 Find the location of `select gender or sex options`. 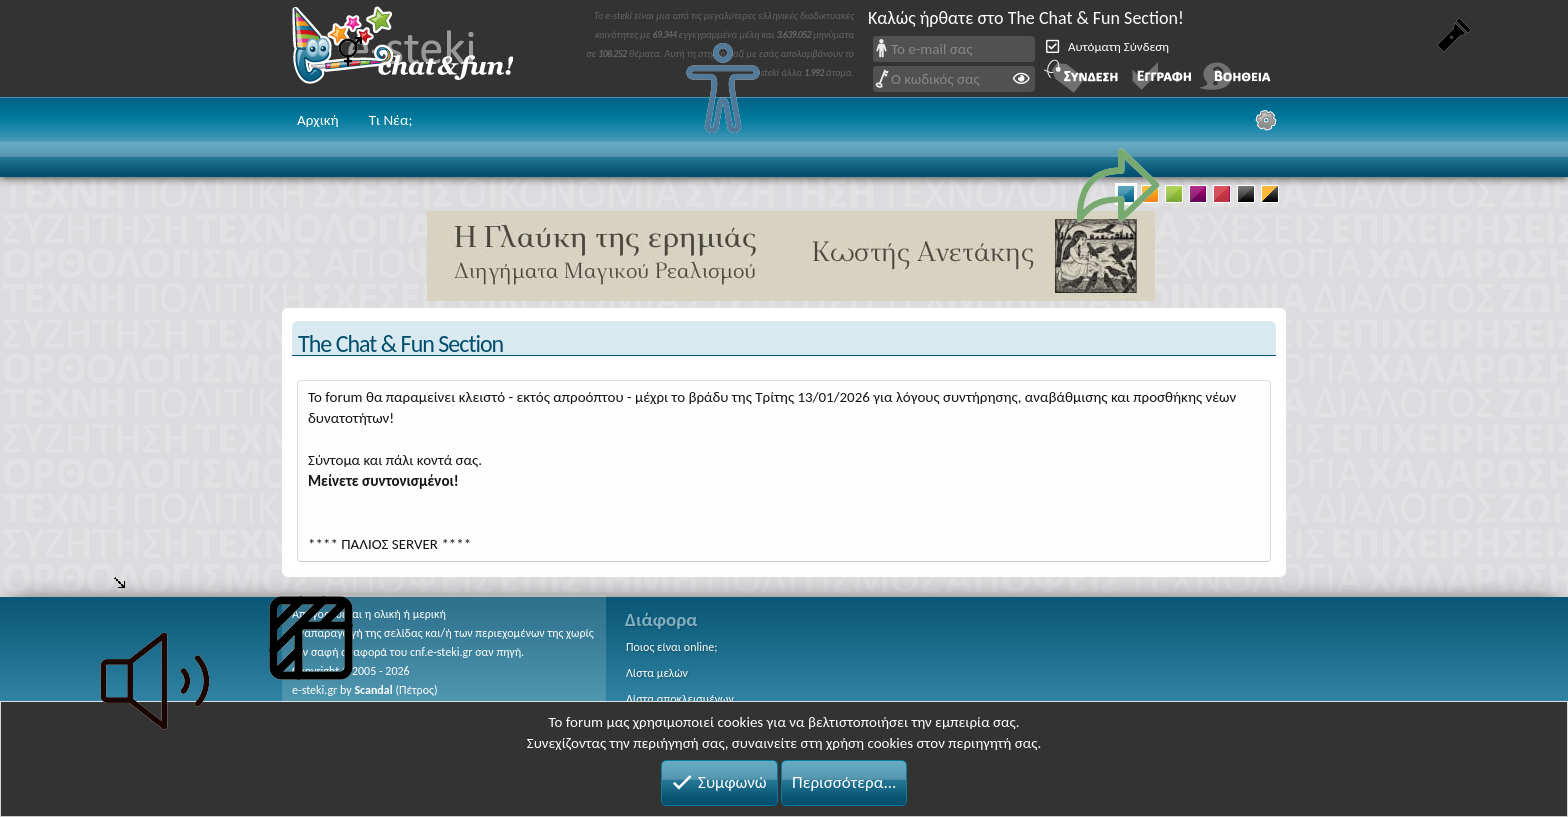

select gender or sex options is located at coordinates (350, 51).